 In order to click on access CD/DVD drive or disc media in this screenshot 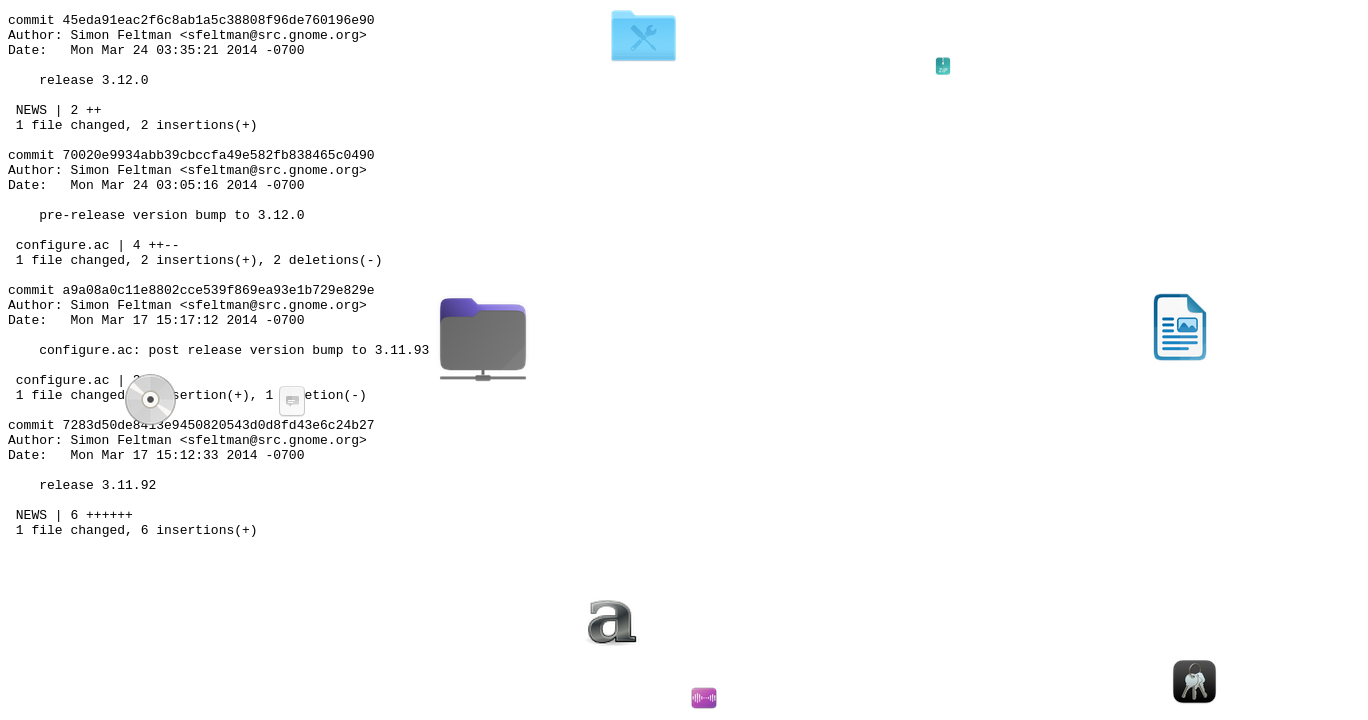, I will do `click(150, 399)`.